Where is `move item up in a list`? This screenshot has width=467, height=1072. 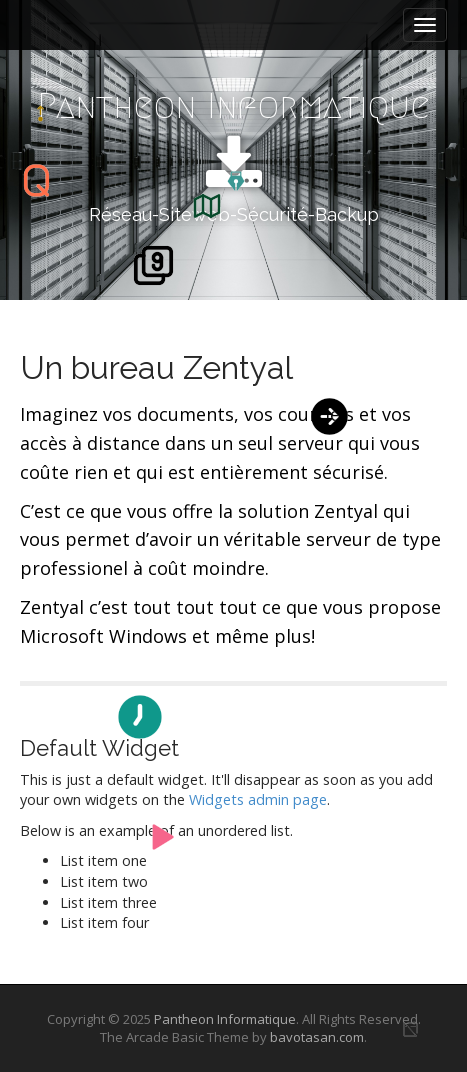 move item up in a list is located at coordinates (40, 113).